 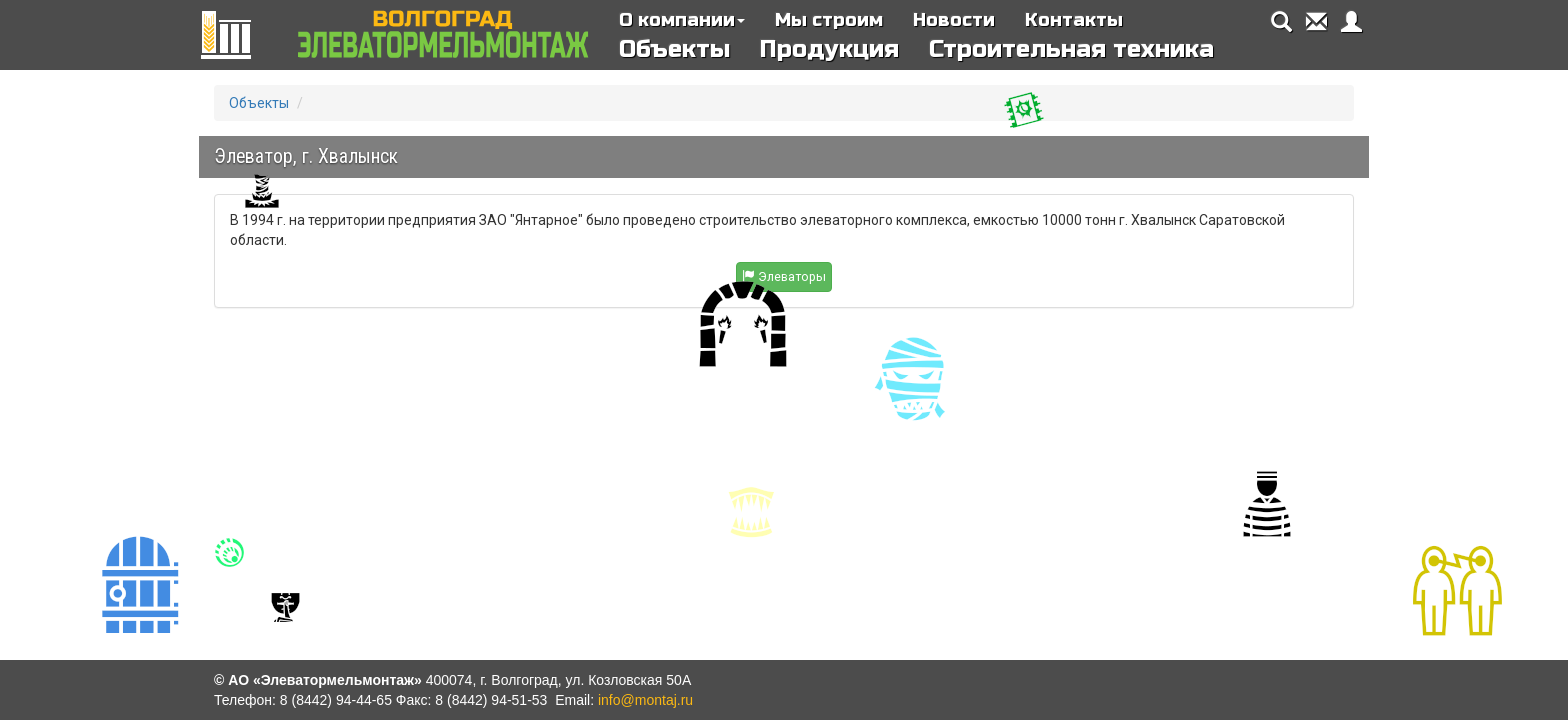 I want to click on indicates mind-link or telepathic communication feature, so click(x=1457, y=590).